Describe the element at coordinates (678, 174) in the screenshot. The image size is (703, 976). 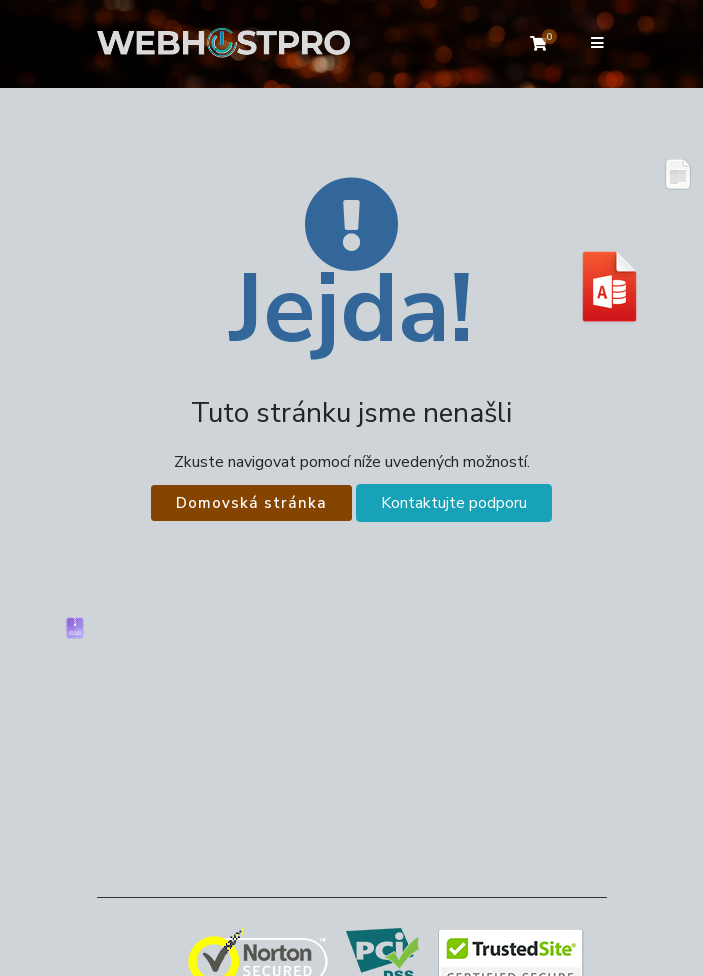
I see `open a text file` at that location.